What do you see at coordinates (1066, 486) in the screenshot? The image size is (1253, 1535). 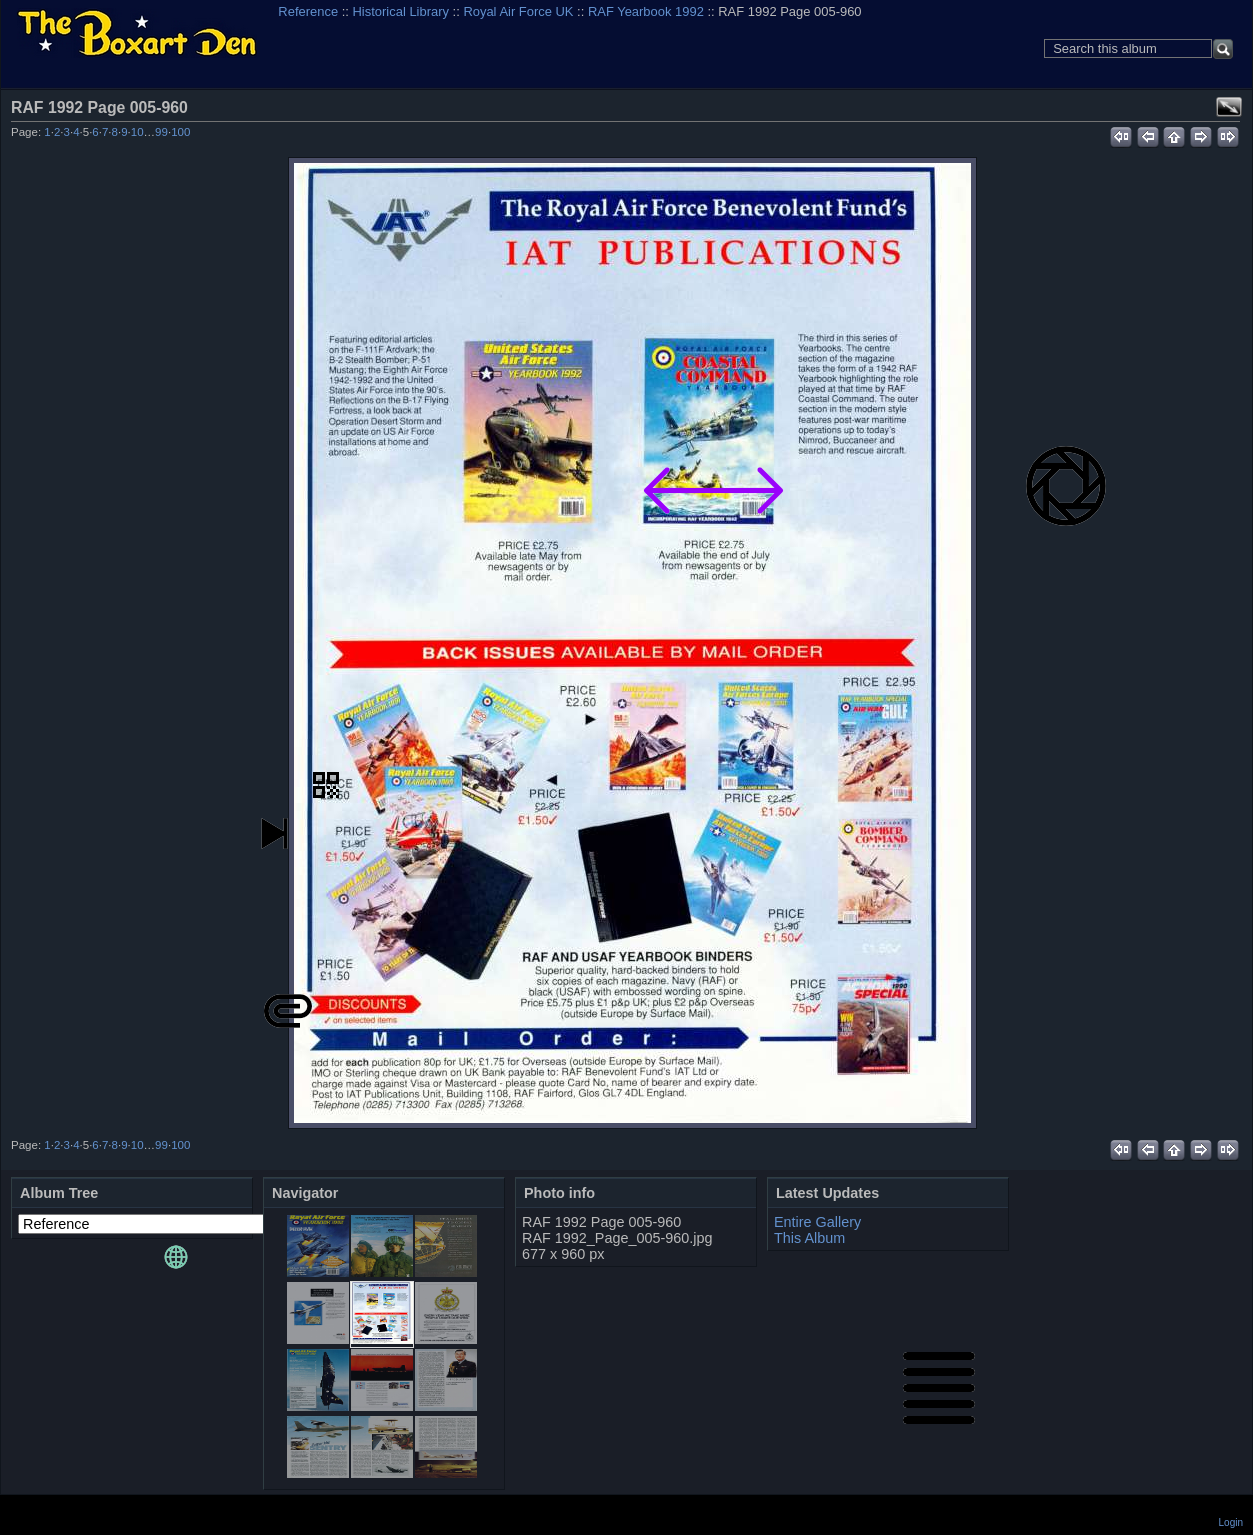 I see `adjust camera aperture settings` at bounding box center [1066, 486].